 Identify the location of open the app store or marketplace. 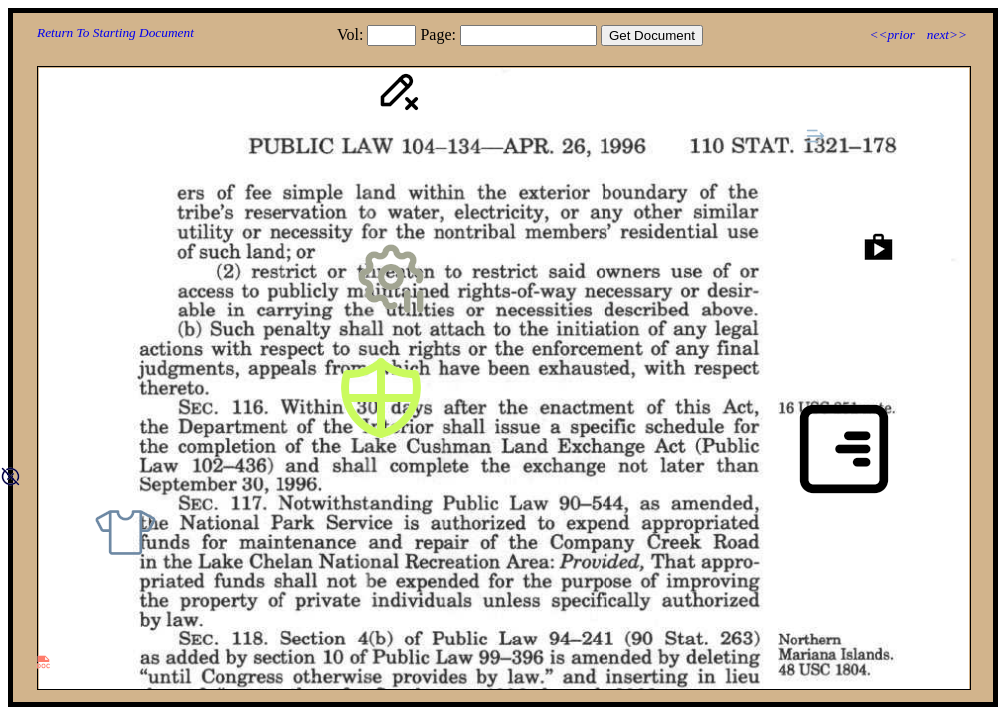
(878, 247).